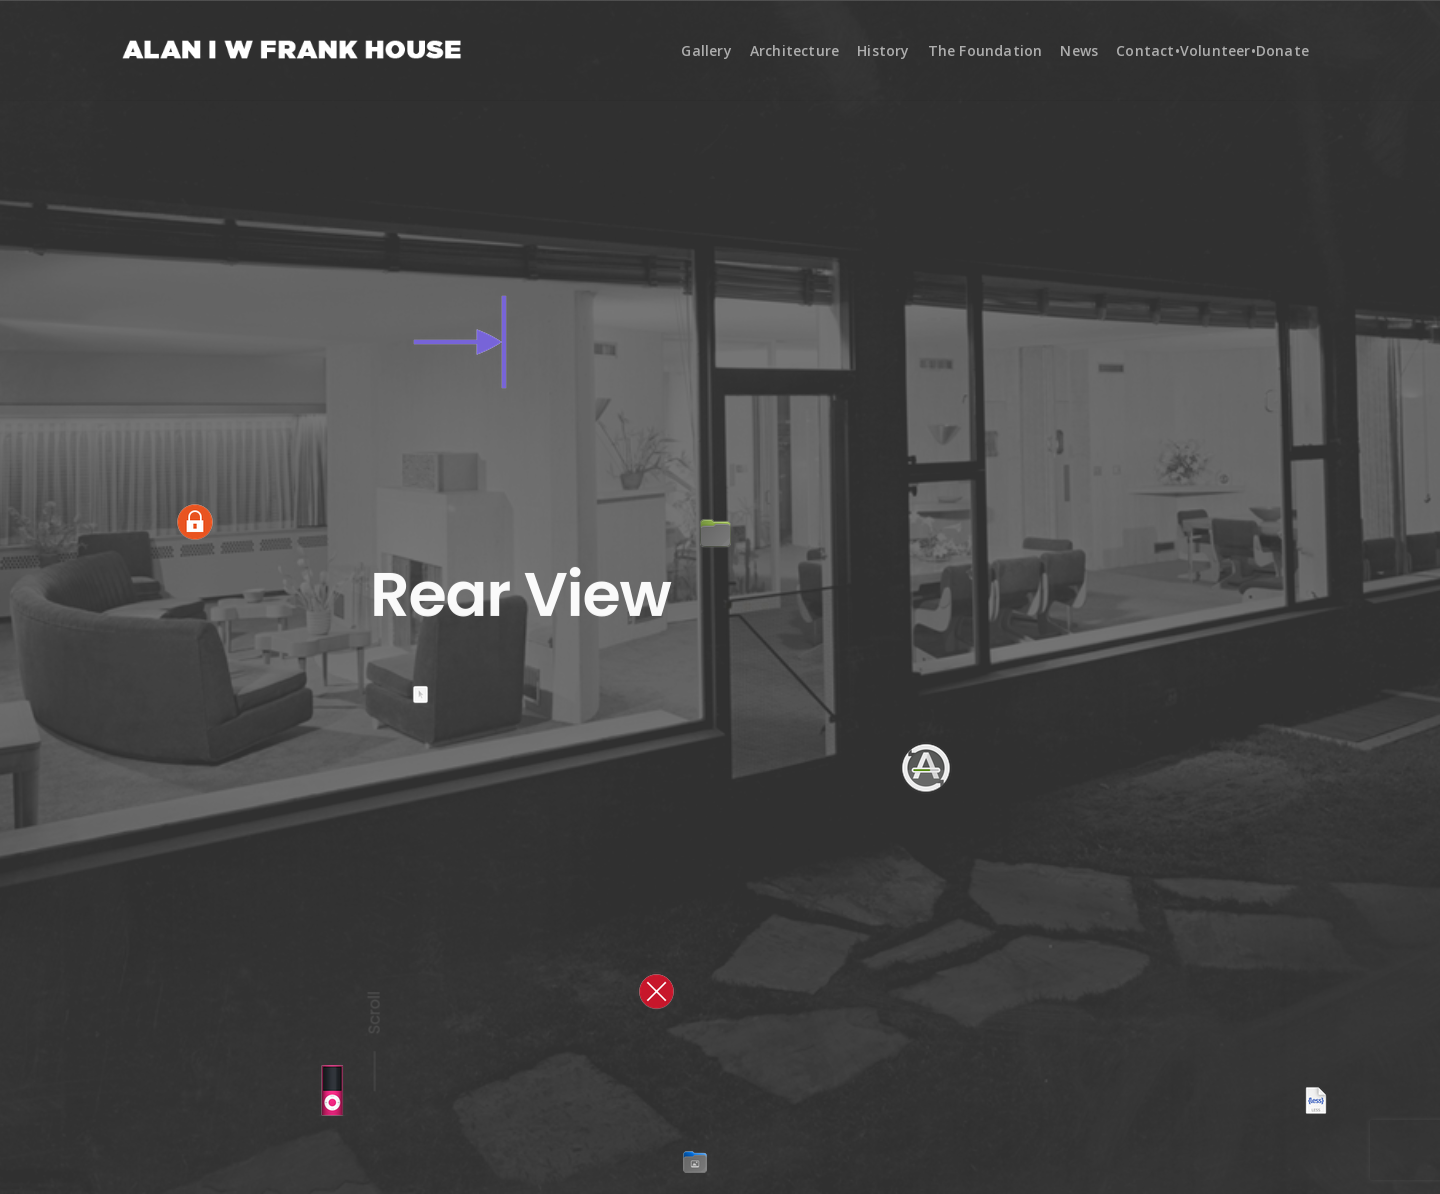 Image resolution: width=1440 pixels, height=1194 pixels. What do you see at coordinates (695, 1162) in the screenshot?
I see `open the pictures folder` at bounding box center [695, 1162].